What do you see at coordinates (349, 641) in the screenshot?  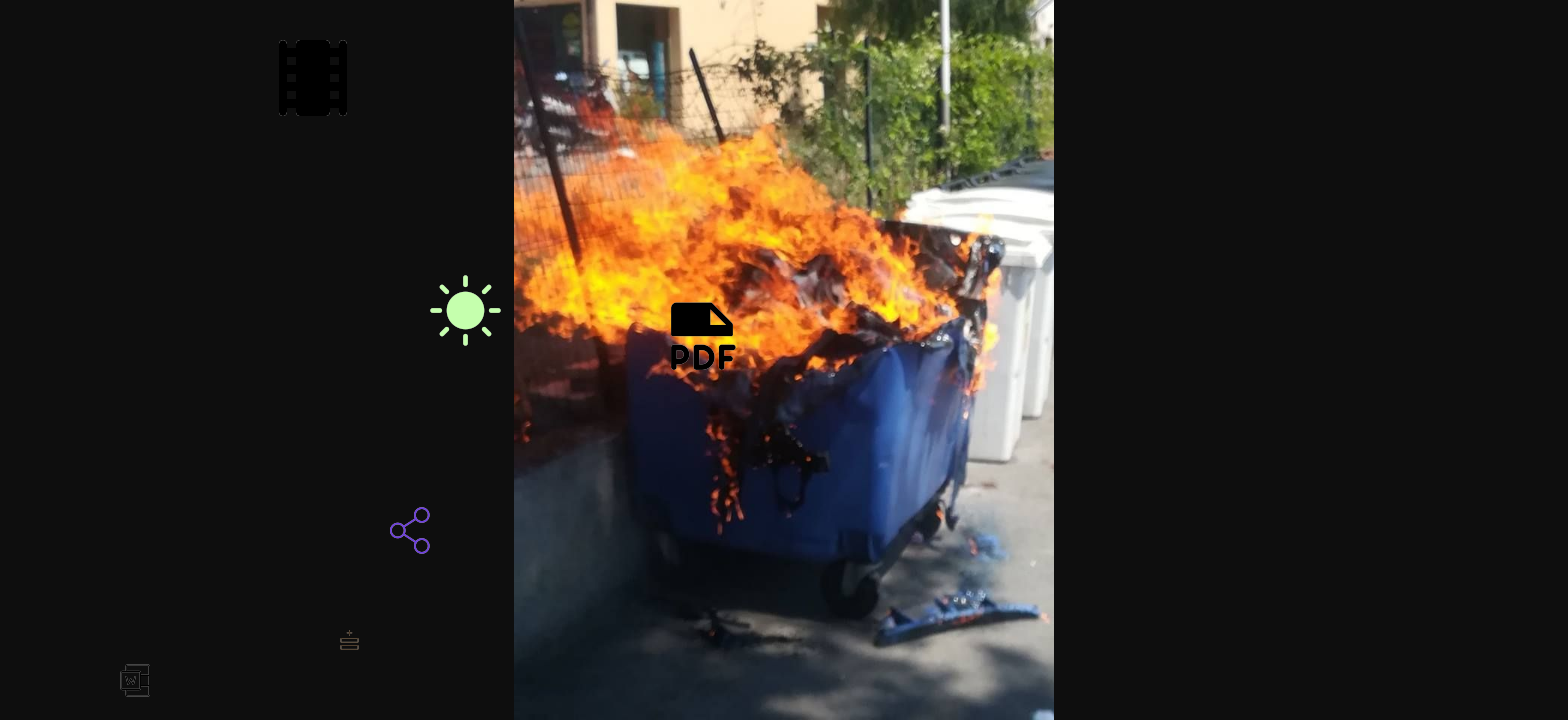 I see `add a new row at the top` at bounding box center [349, 641].